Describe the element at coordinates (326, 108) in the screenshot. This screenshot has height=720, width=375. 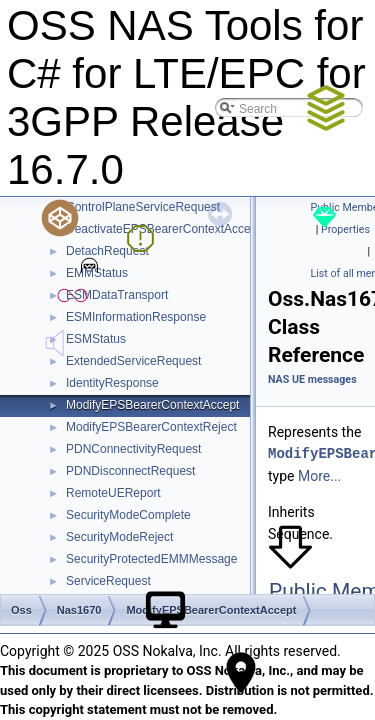
I see `view layers or stacked items` at that location.